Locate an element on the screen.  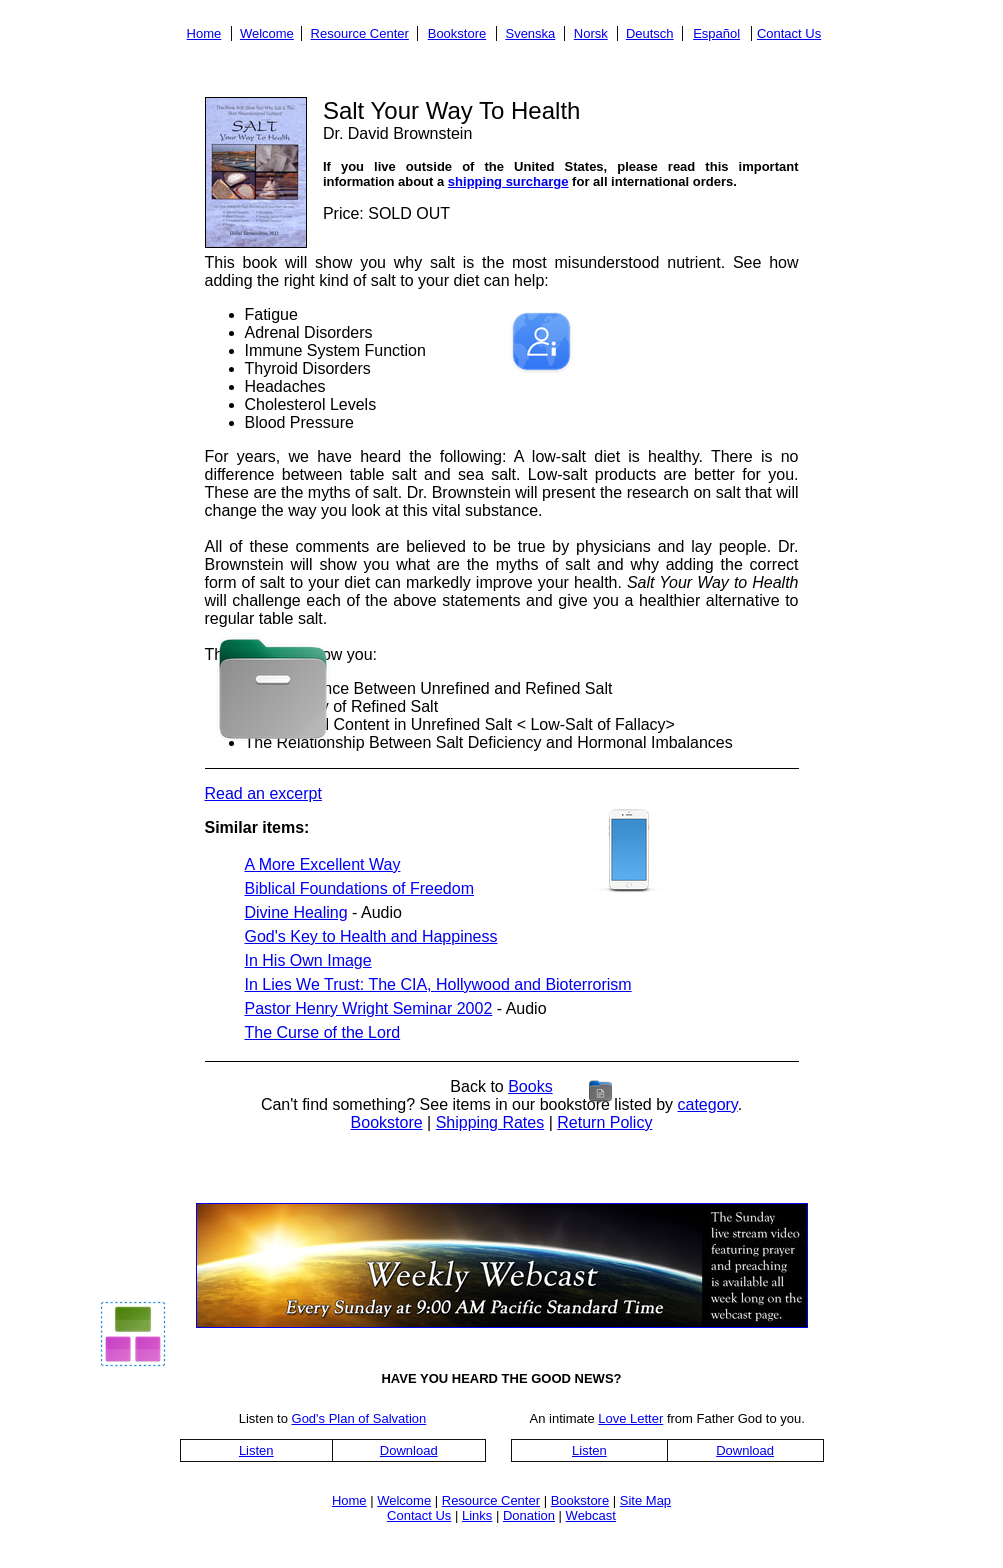
open the file manager application is located at coordinates (273, 689).